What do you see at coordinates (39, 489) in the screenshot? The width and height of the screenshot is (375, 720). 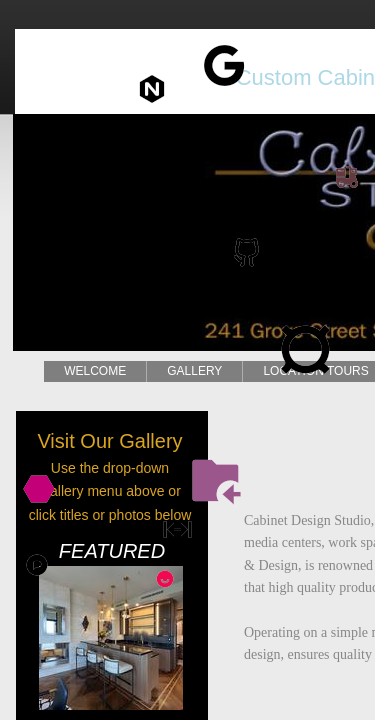 I see `generic shape or placeholder icon` at bounding box center [39, 489].